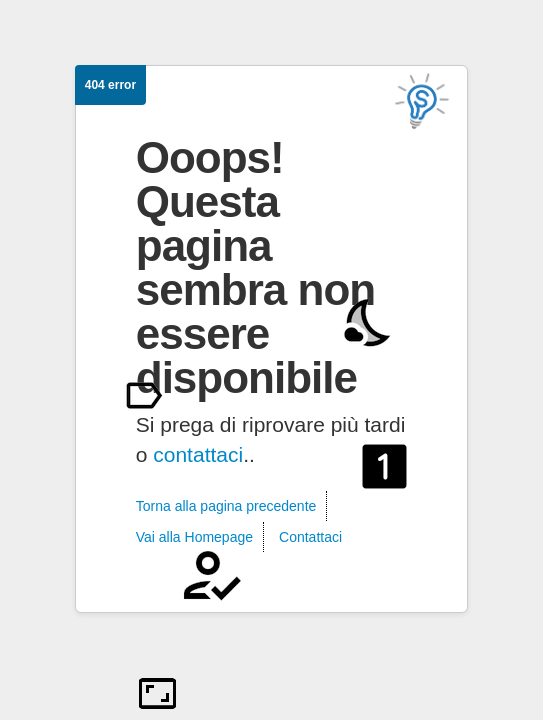 The image size is (543, 720). Describe the element at coordinates (370, 322) in the screenshot. I see `toggle dark mode or night theme` at that location.